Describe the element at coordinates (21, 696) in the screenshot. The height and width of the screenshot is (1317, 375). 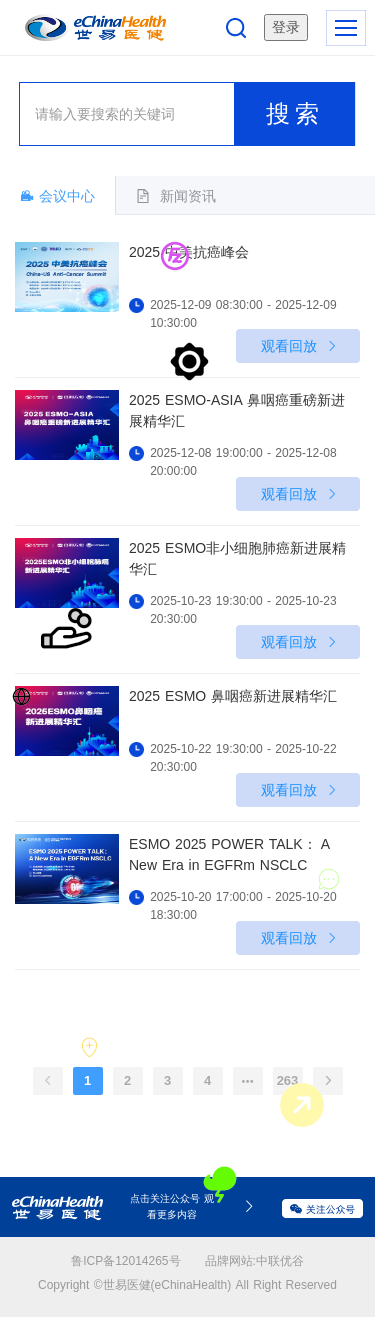
I see `switch to a different language or region` at that location.